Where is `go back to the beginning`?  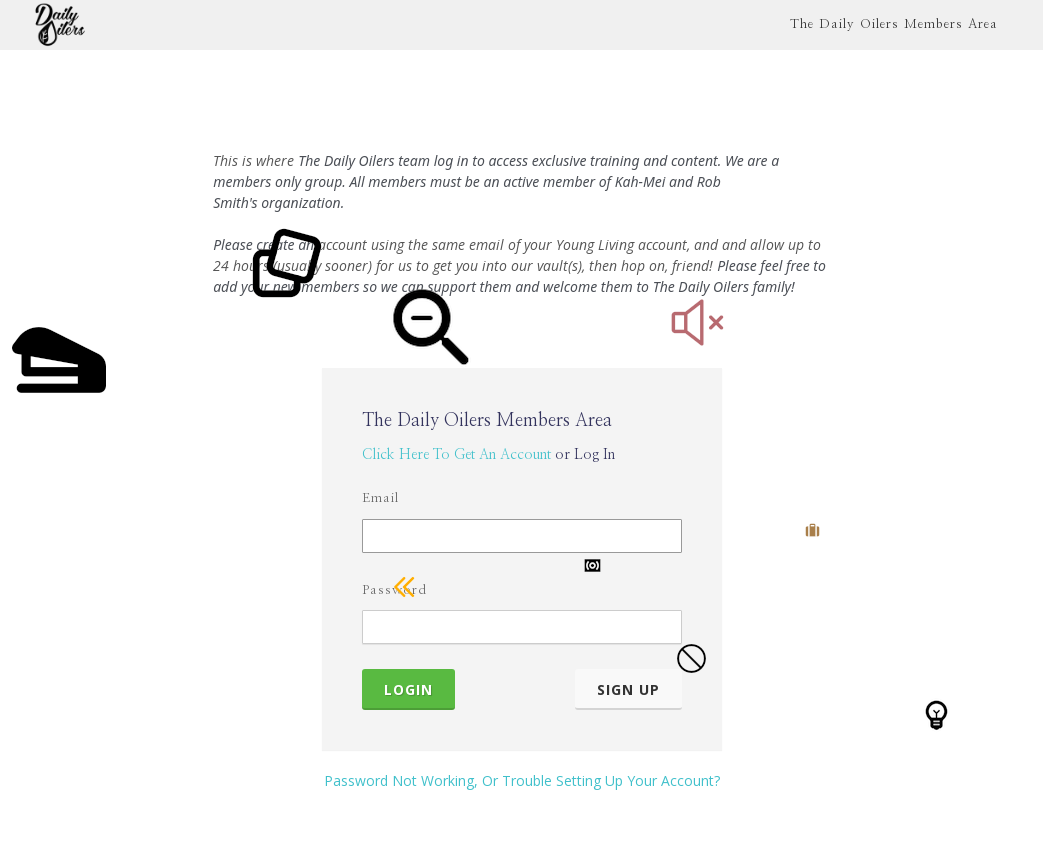
go back to the beginning is located at coordinates (405, 587).